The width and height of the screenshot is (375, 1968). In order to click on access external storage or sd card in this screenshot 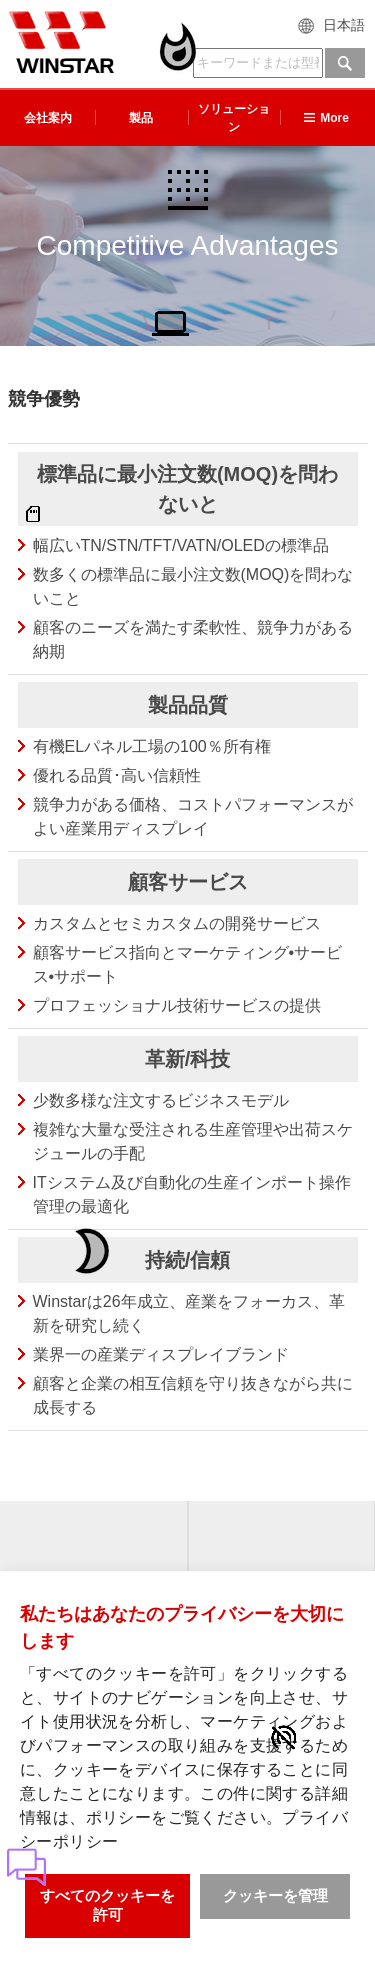, I will do `click(33, 514)`.